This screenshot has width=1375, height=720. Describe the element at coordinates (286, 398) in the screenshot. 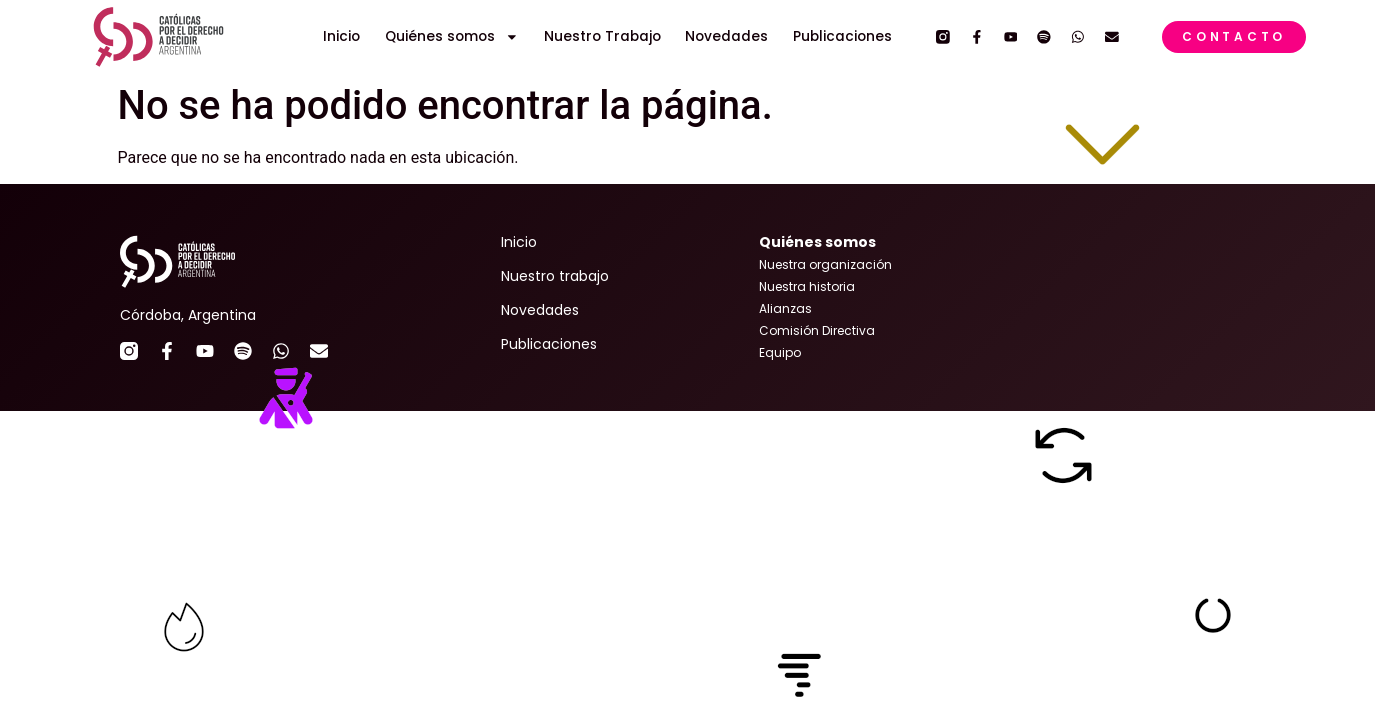

I see `indicates military or armed forces personnel` at that location.